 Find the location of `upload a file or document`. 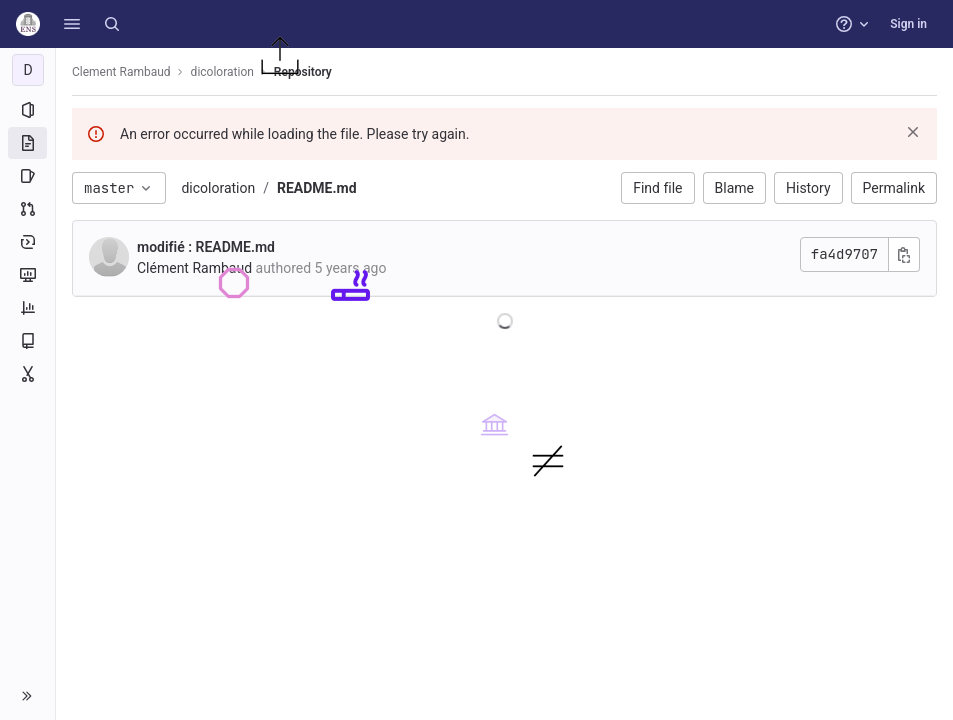

upload a file or document is located at coordinates (280, 57).